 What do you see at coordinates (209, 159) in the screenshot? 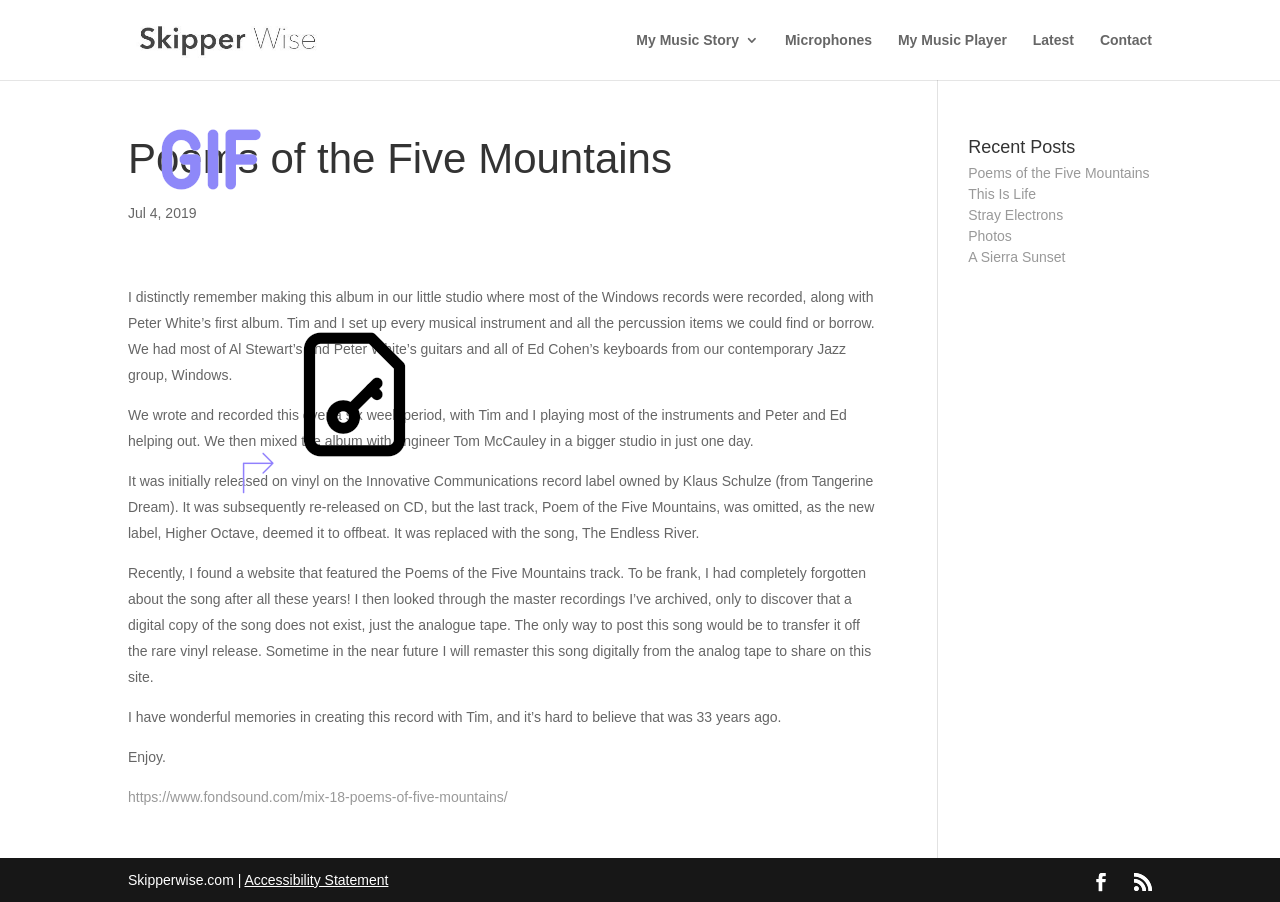
I see `insert a GIF into your message` at bounding box center [209, 159].